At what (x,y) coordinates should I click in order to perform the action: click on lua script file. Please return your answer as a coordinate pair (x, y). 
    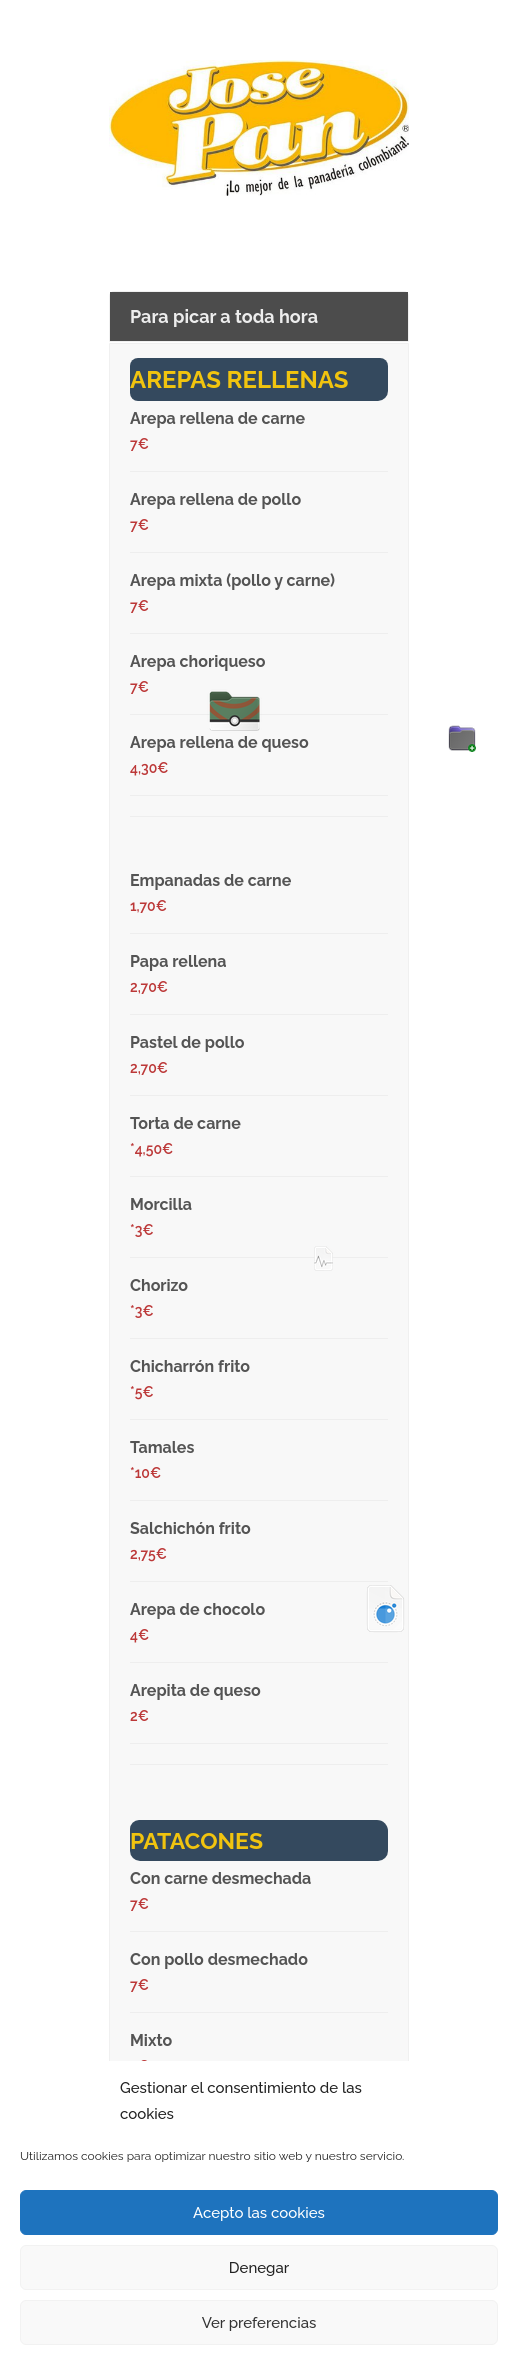
    Looking at the image, I should click on (385, 1608).